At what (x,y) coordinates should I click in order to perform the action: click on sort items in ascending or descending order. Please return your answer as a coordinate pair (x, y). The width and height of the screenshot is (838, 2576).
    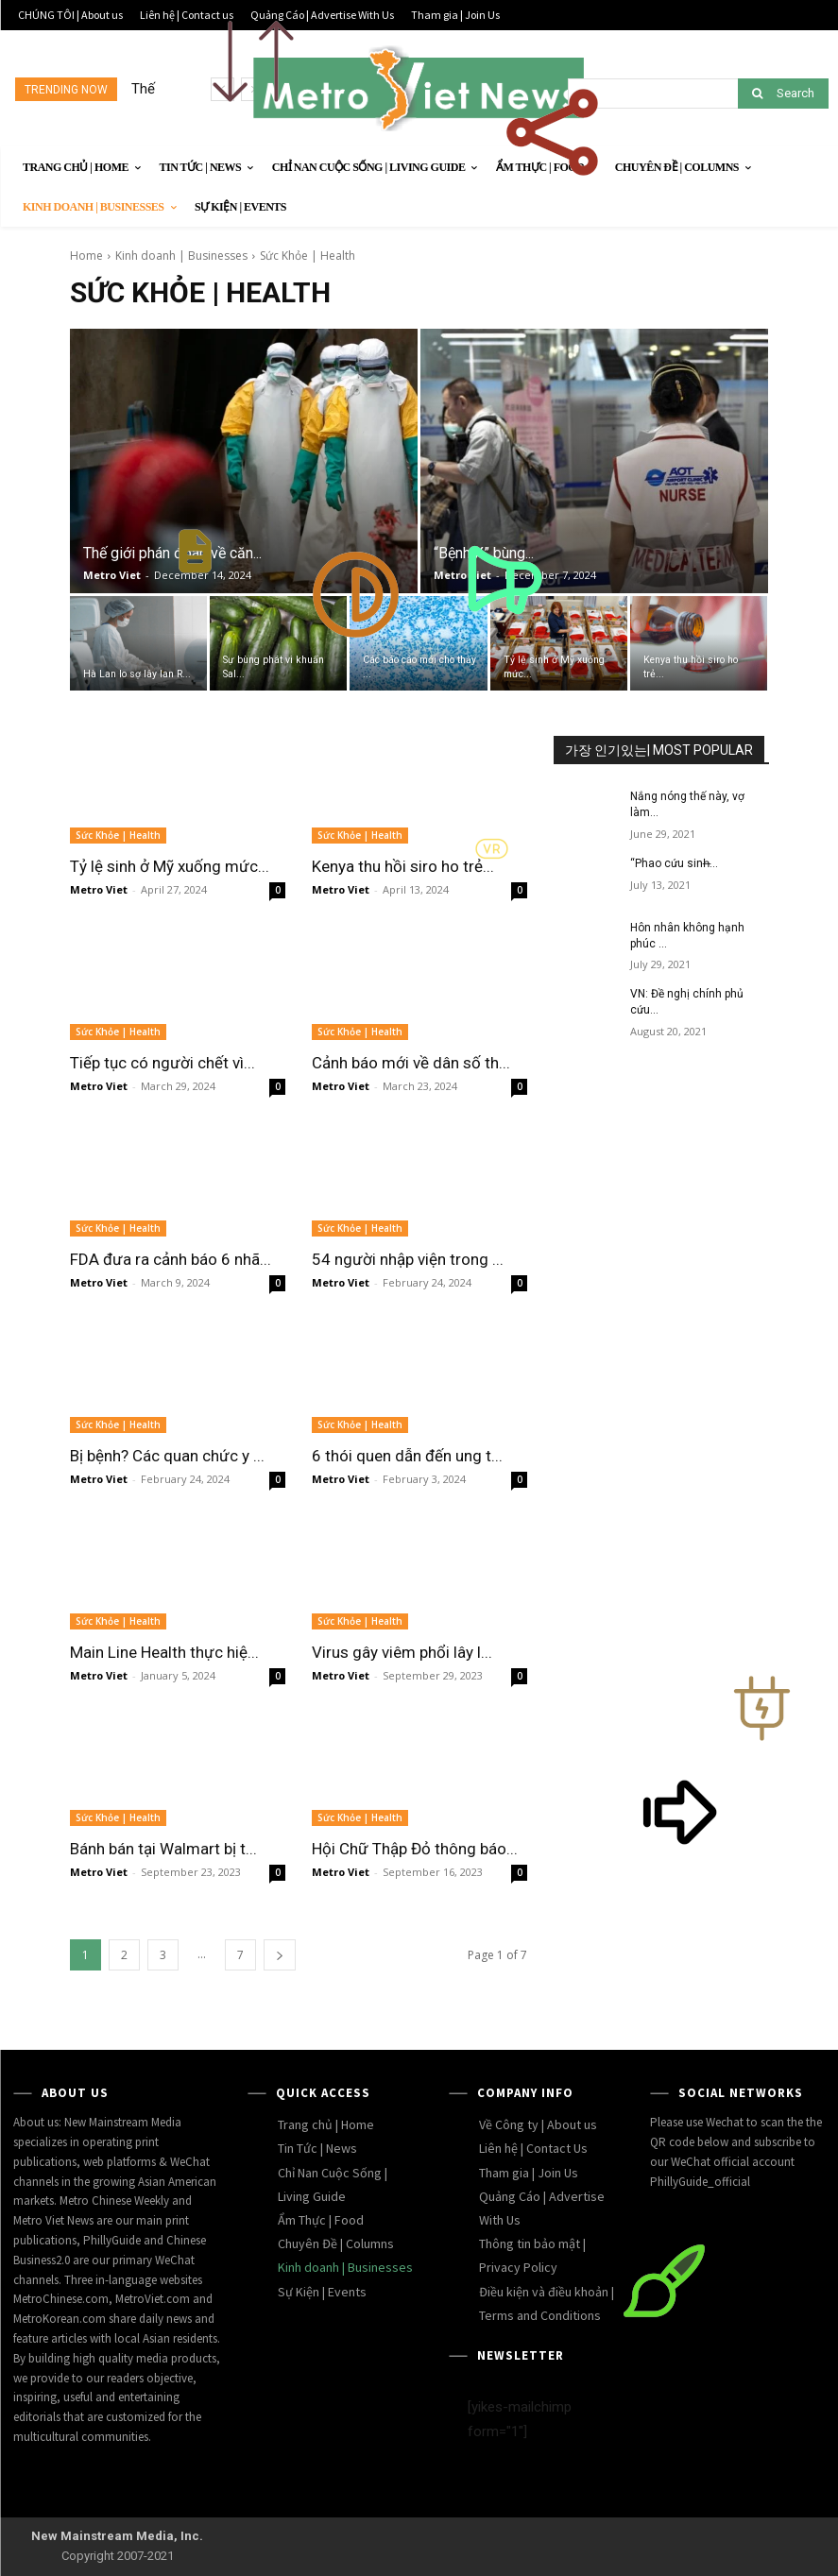
    Looking at the image, I should click on (253, 61).